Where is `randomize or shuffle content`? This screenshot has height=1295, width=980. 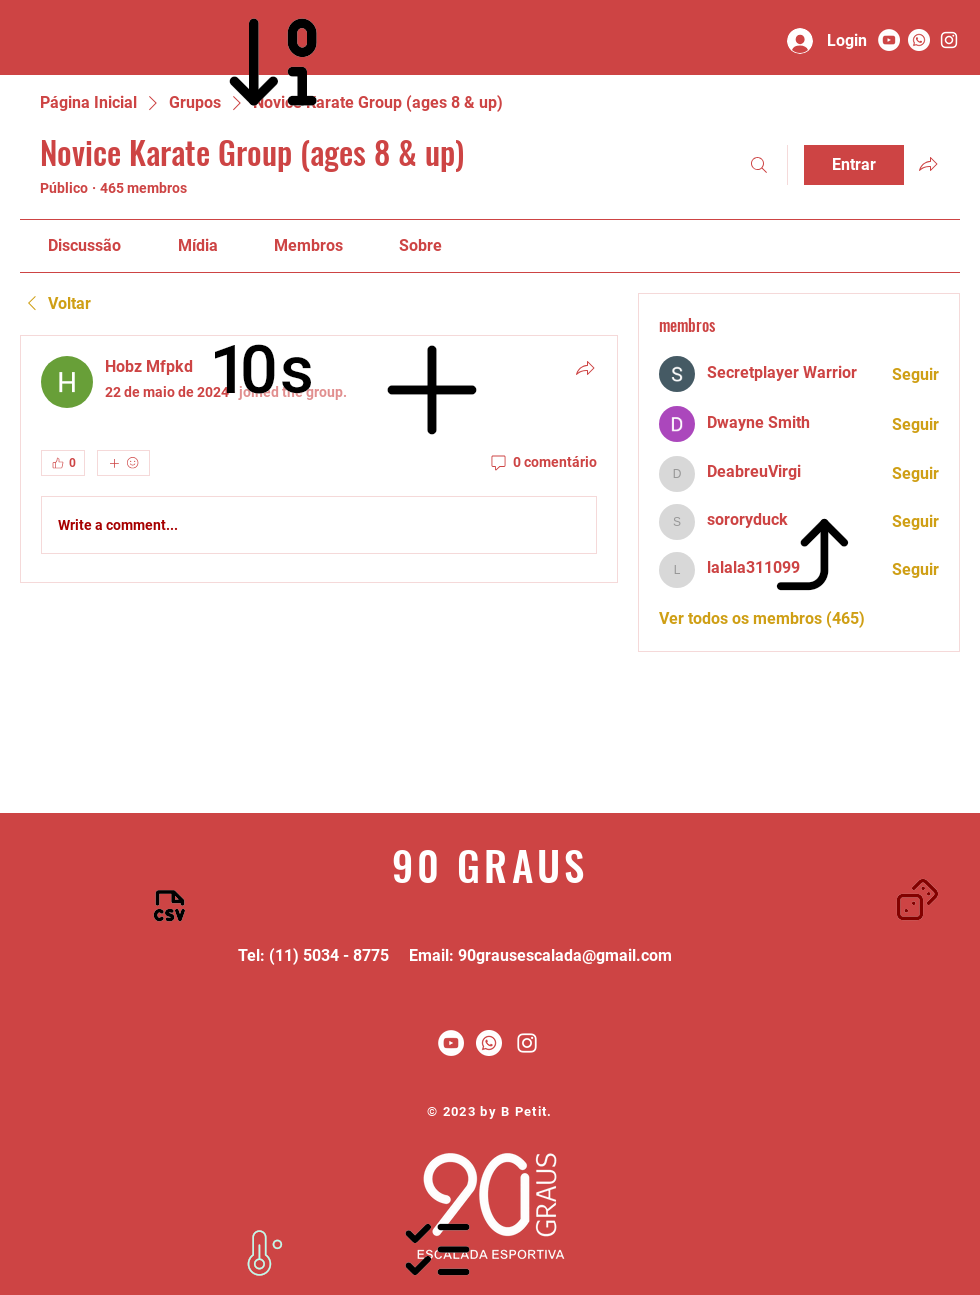
randomize or shuffle content is located at coordinates (917, 899).